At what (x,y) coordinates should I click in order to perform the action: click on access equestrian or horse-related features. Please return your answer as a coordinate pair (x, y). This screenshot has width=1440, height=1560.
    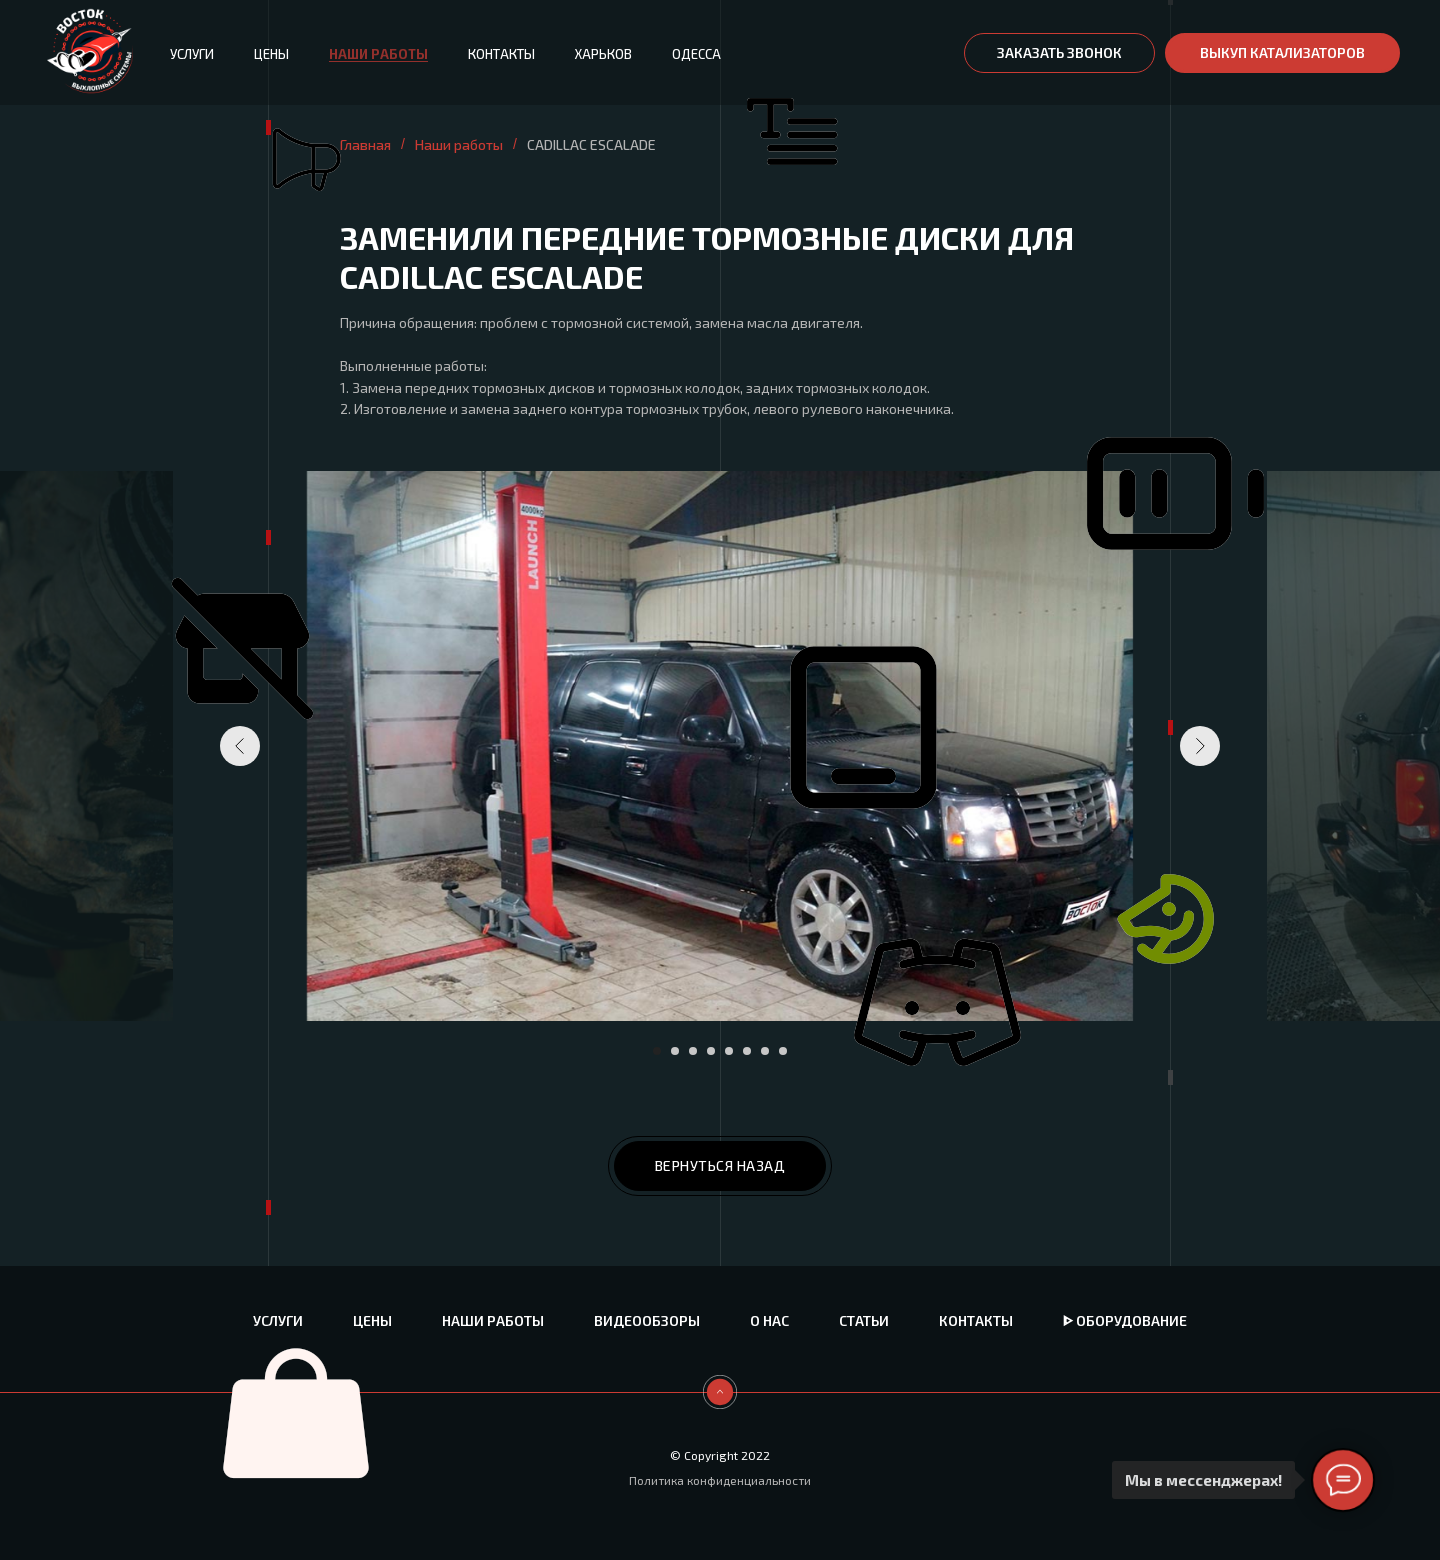
    Looking at the image, I should click on (1169, 919).